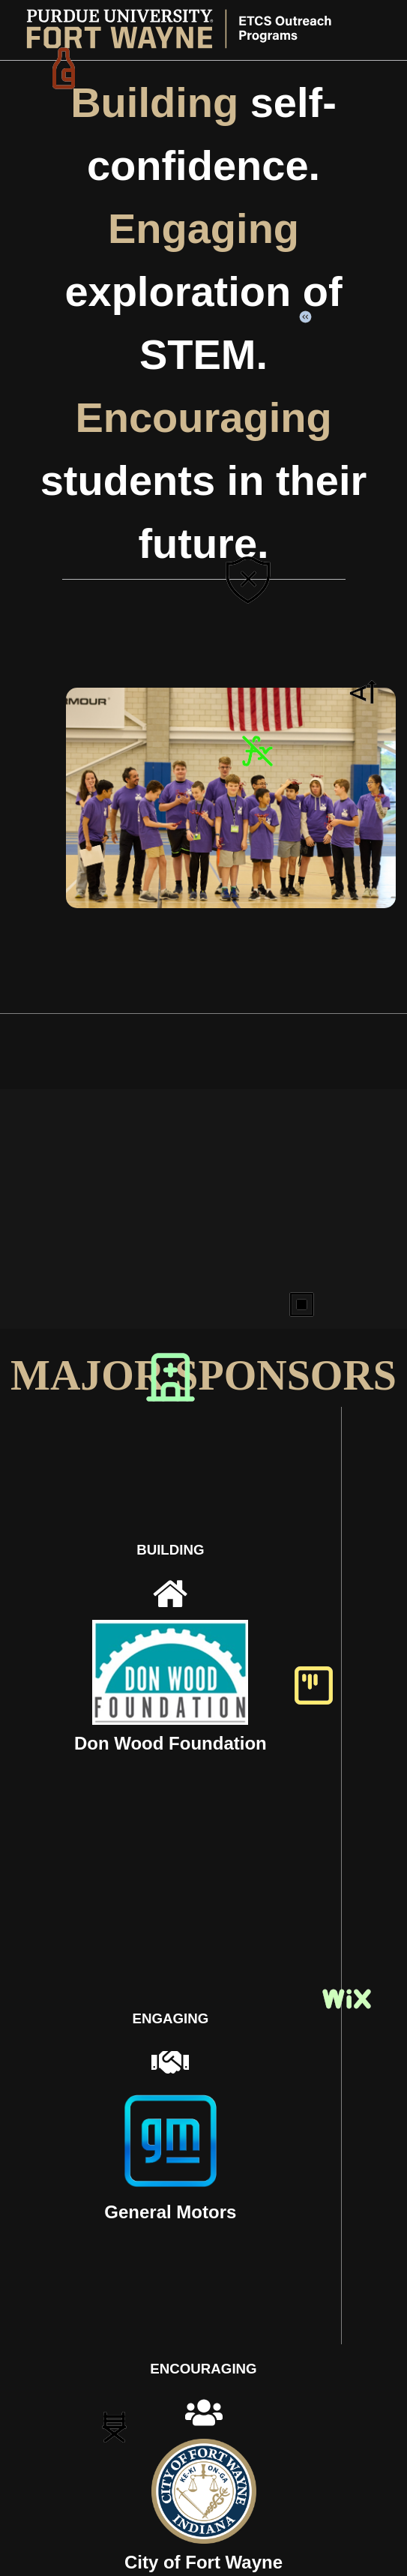 The image size is (407, 2576). What do you see at coordinates (305, 316) in the screenshot?
I see `go back to the beginning` at bounding box center [305, 316].